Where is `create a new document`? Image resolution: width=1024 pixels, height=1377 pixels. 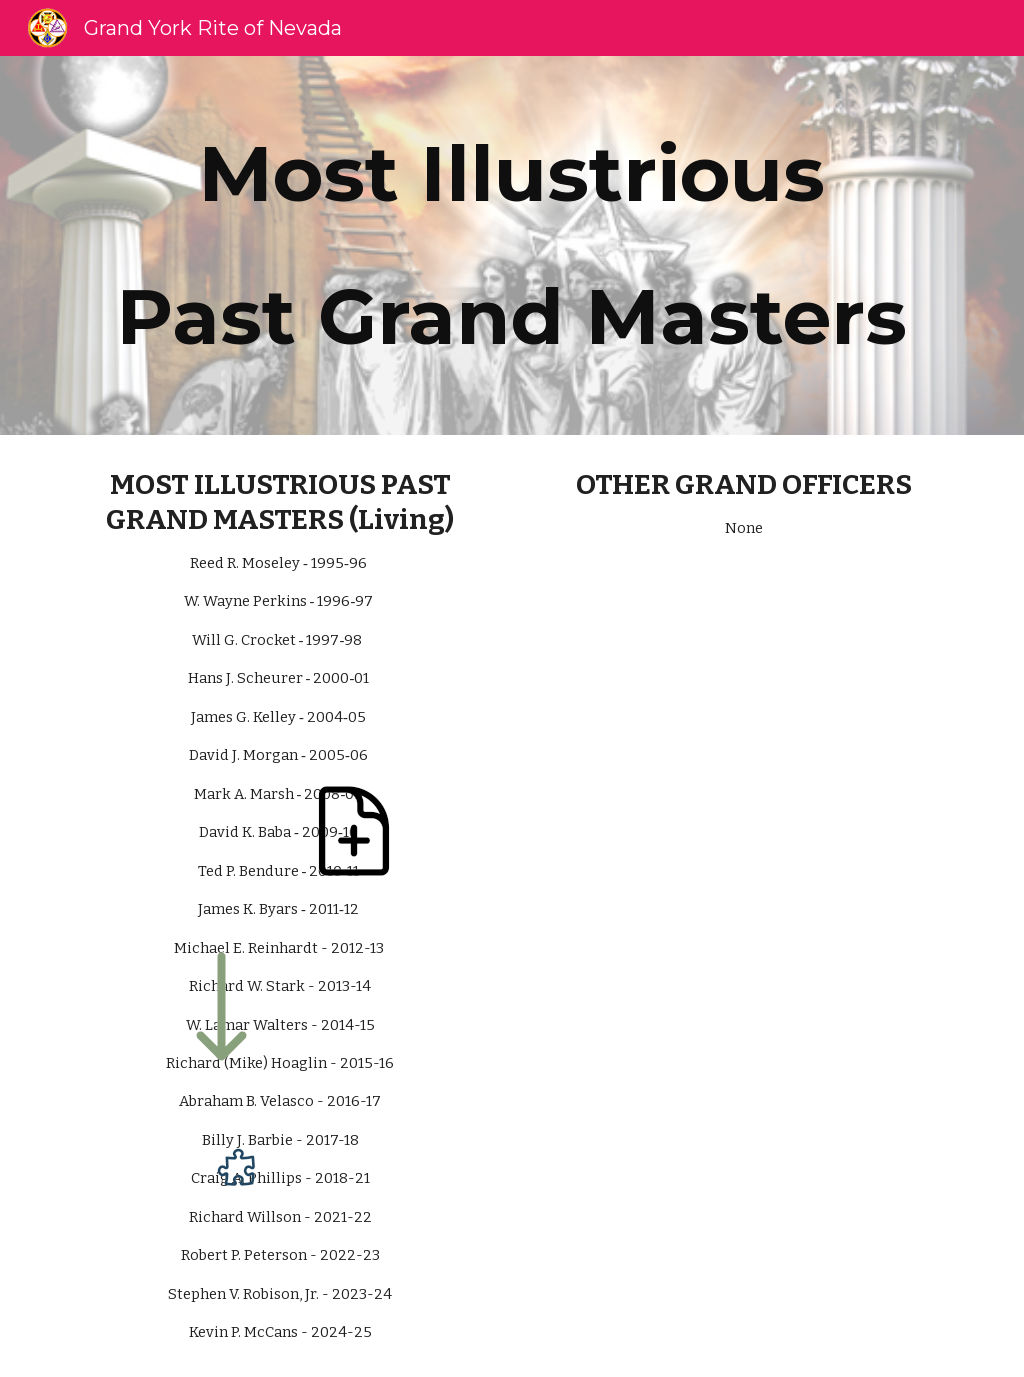 create a new document is located at coordinates (354, 831).